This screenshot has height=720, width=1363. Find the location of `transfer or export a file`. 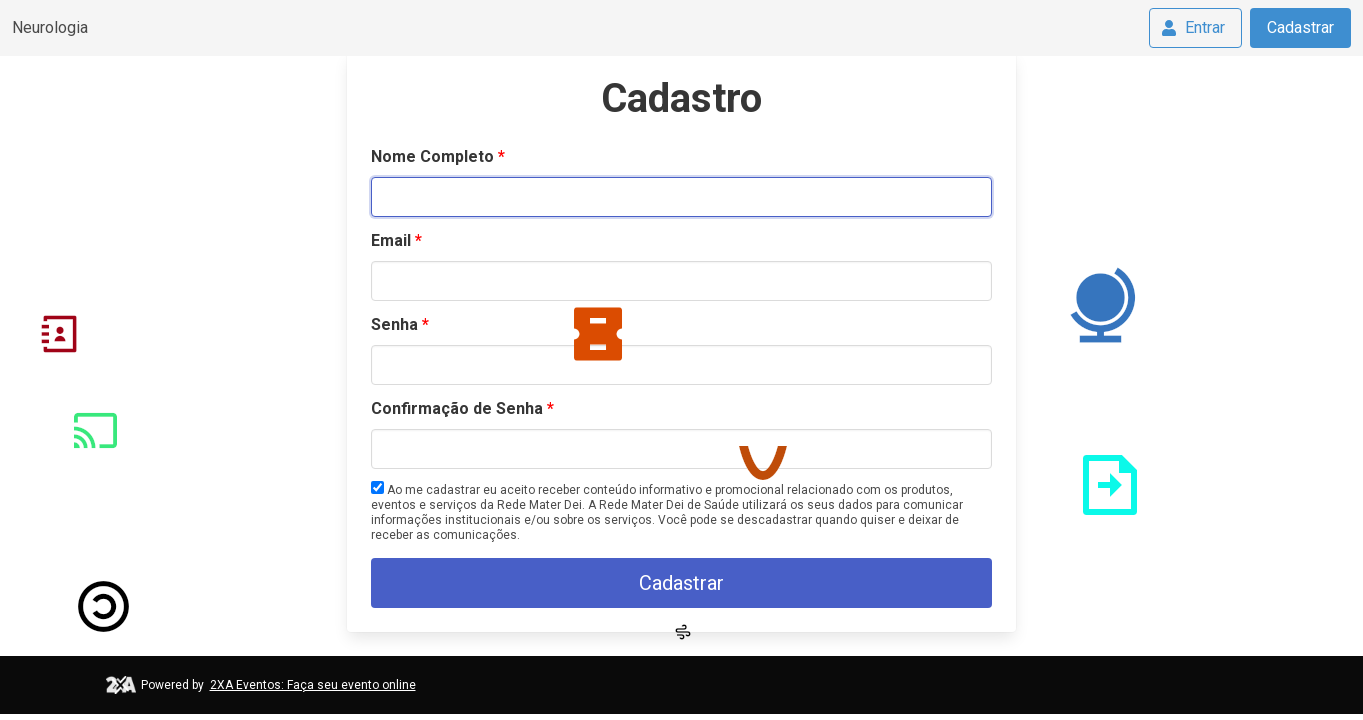

transfer or export a file is located at coordinates (1110, 485).